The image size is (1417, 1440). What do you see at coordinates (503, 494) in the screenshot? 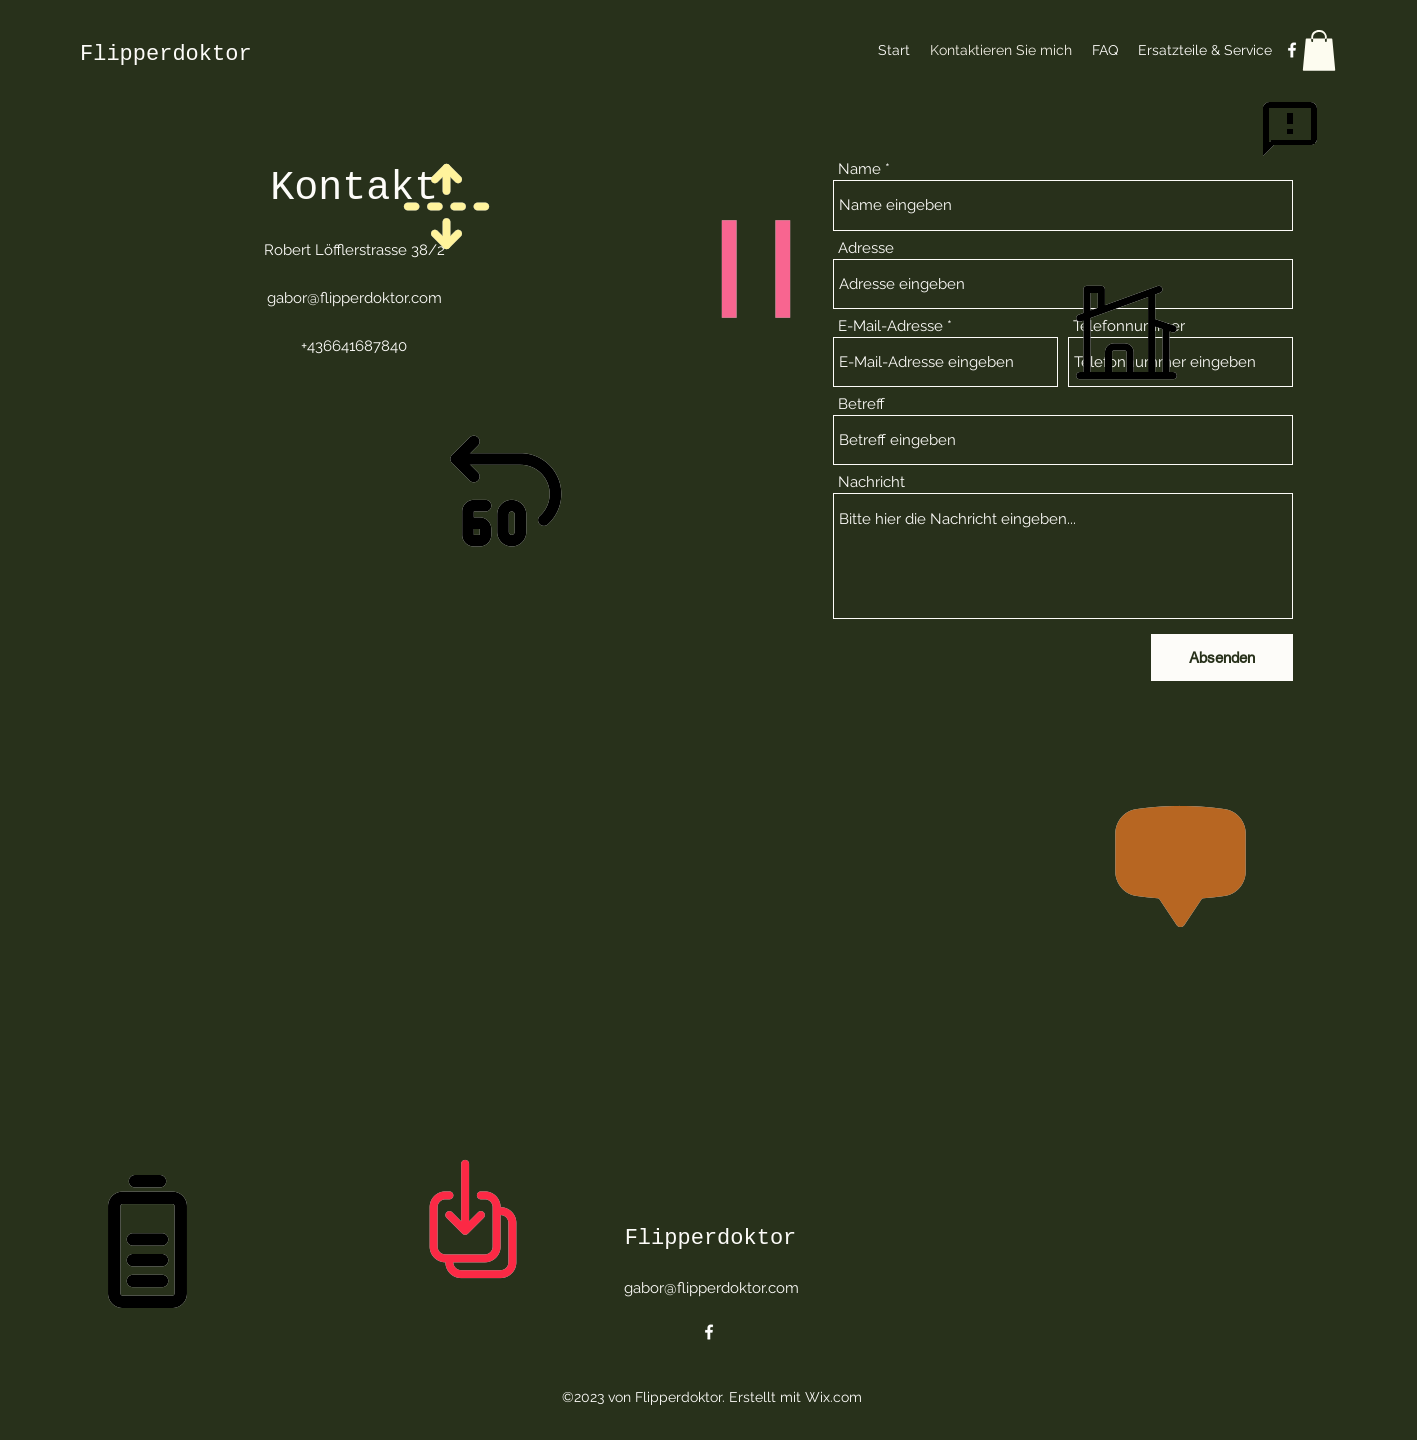
I see `rewind 60 seconds` at bounding box center [503, 494].